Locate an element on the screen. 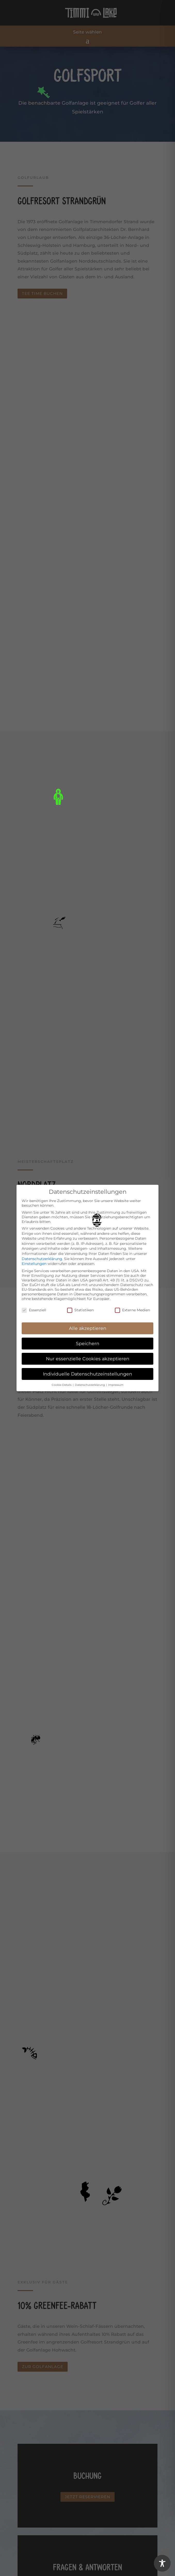 The image size is (175, 2576). select troglodyte character or creature class is located at coordinates (36, 1739).